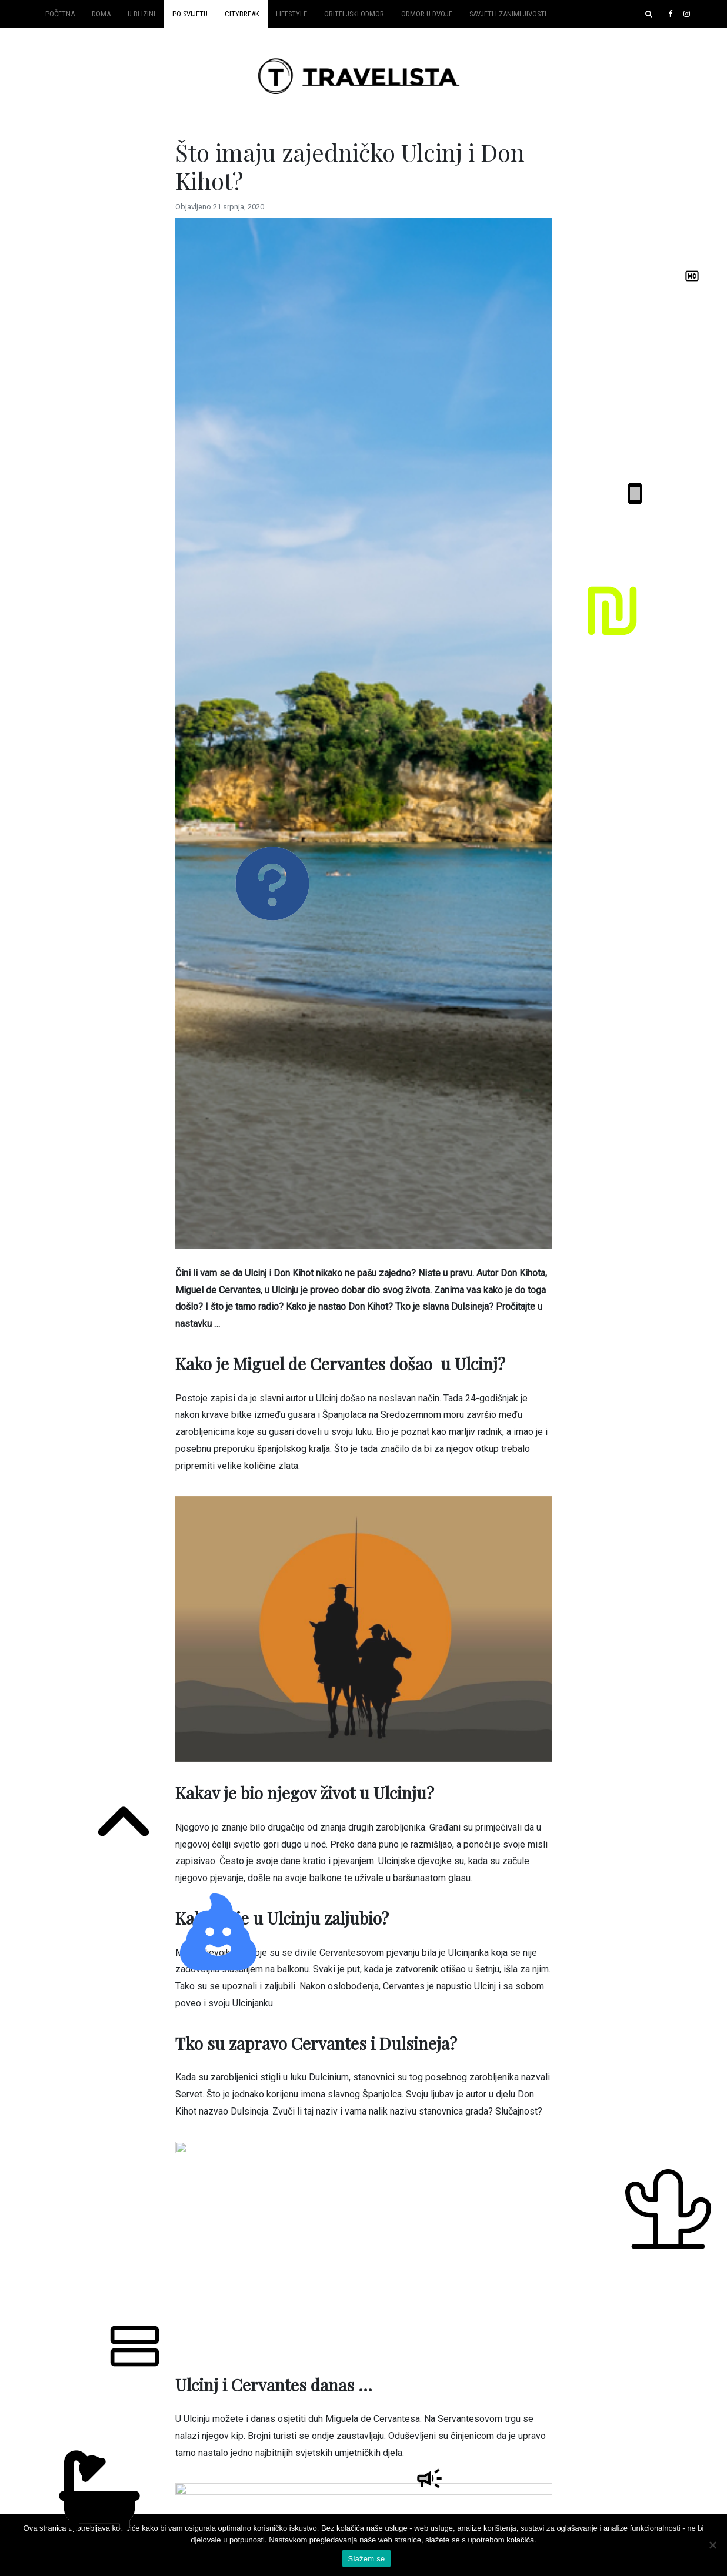 The image size is (727, 2576). Describe the element at coordinates (124, 1824) in the screenshot. I see `collapse an expanded section` at that location.